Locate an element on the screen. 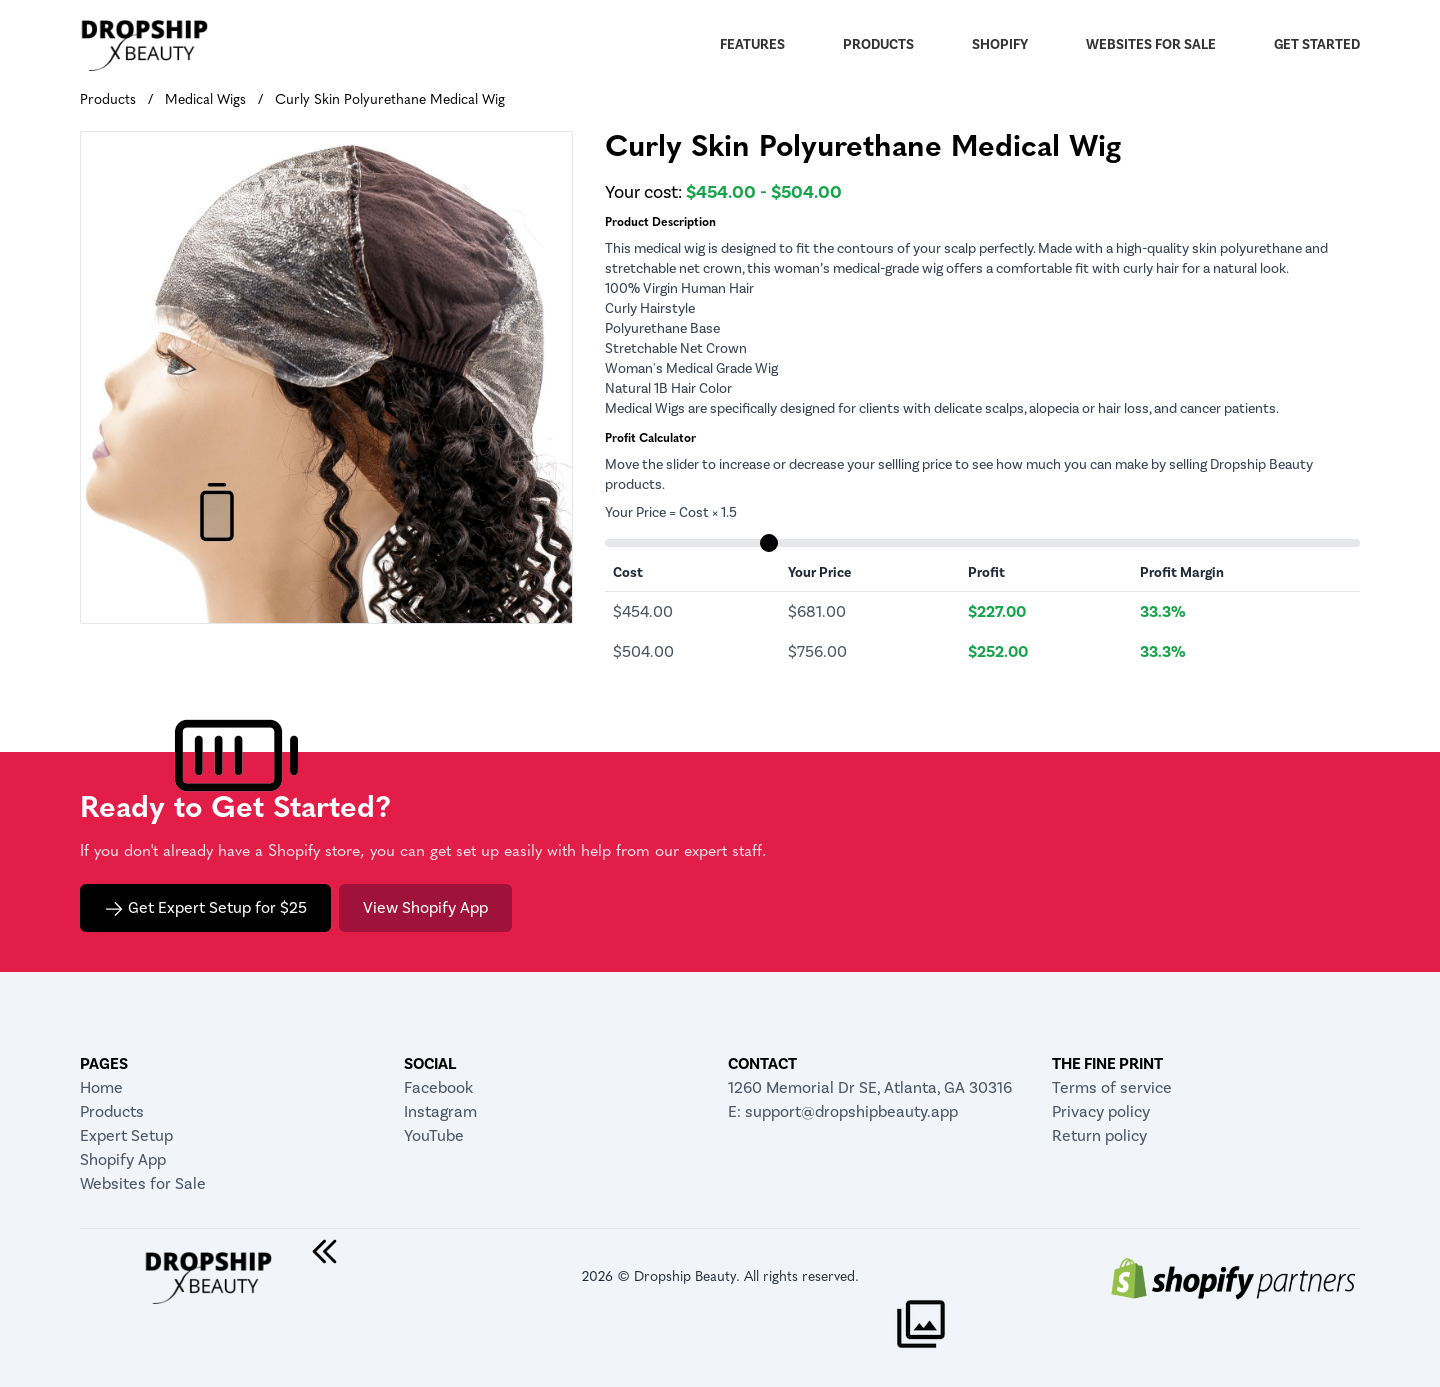  filter or sort images in a gallery is located at coordinates (921, 1324).